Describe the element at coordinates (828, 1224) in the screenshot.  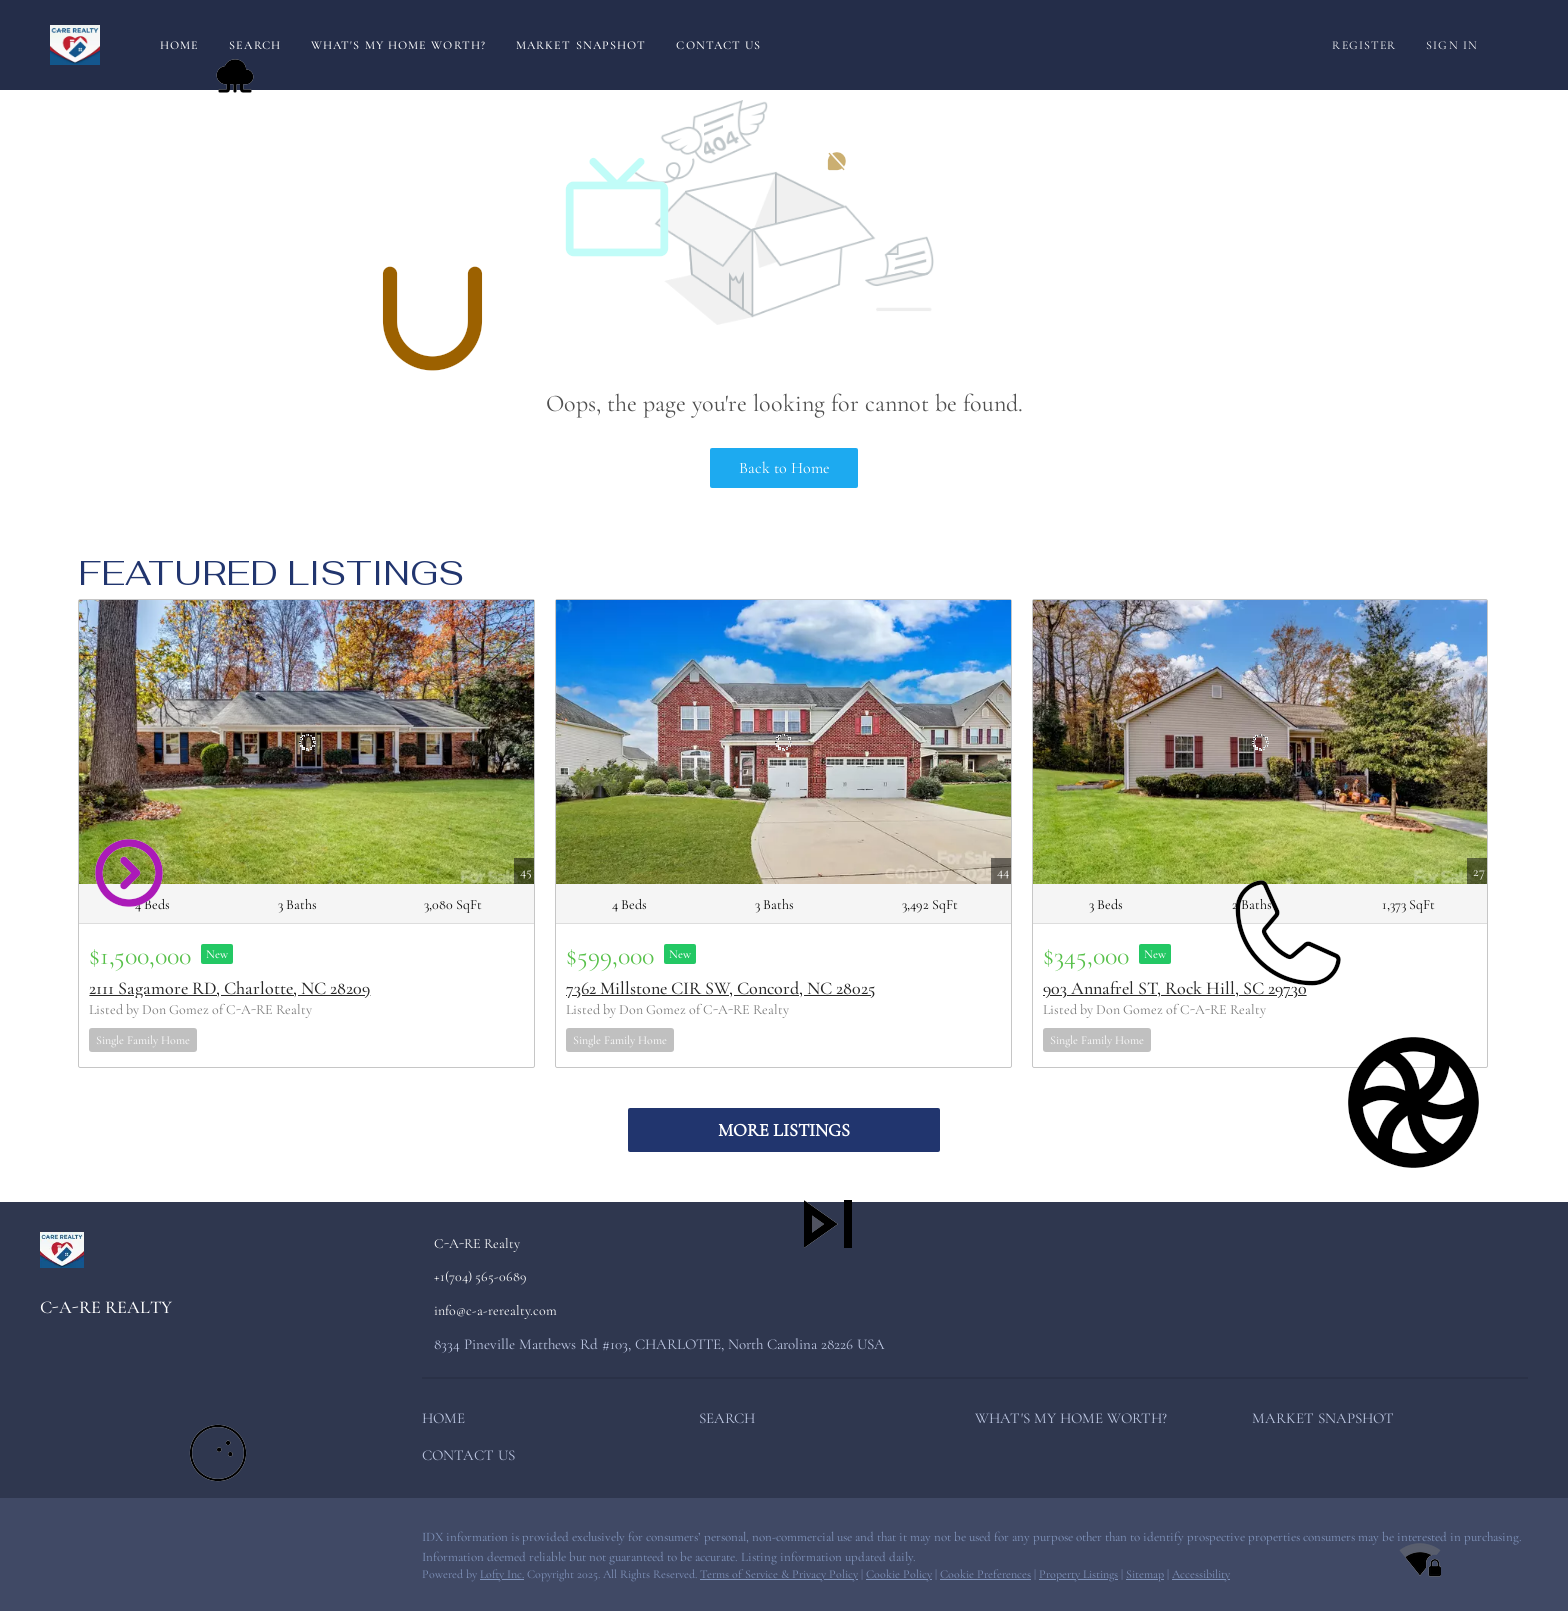
I see `skip to the next track or video` at that location.